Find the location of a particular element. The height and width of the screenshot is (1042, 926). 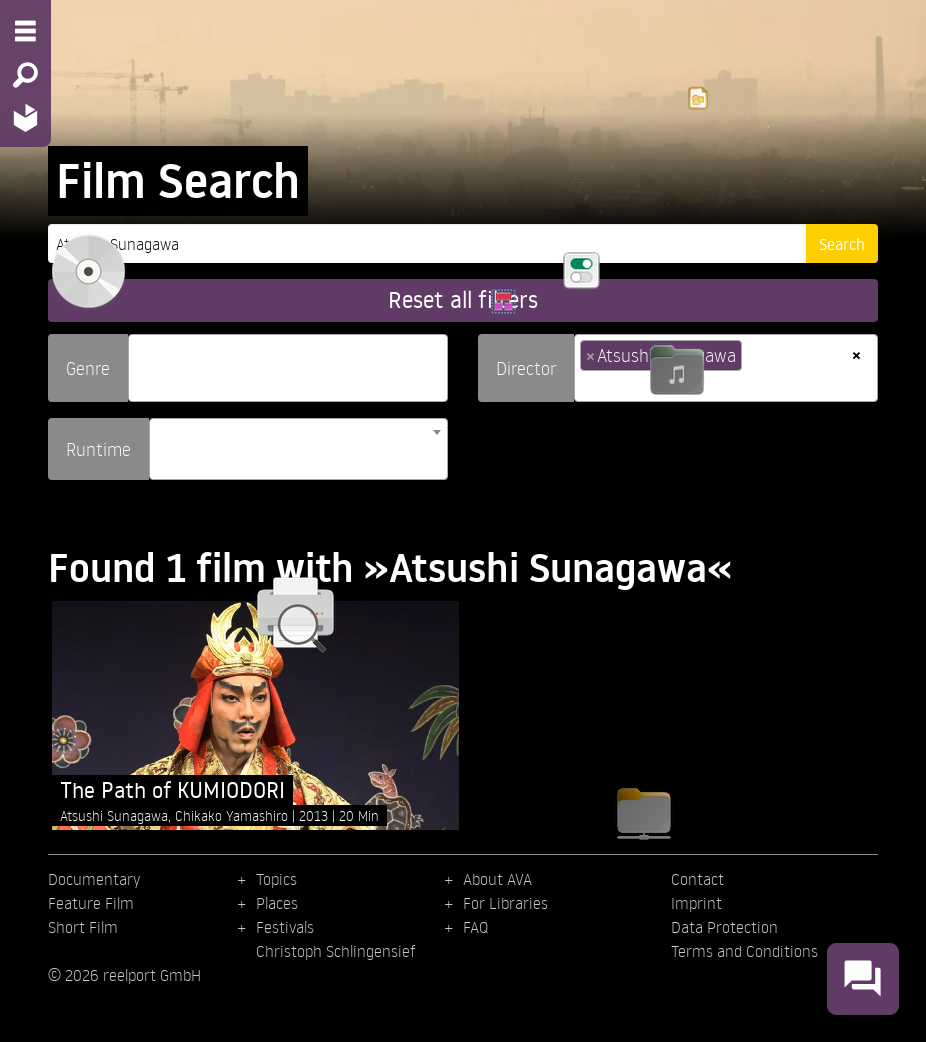

open your music folder is located at coordinates (677, 370).